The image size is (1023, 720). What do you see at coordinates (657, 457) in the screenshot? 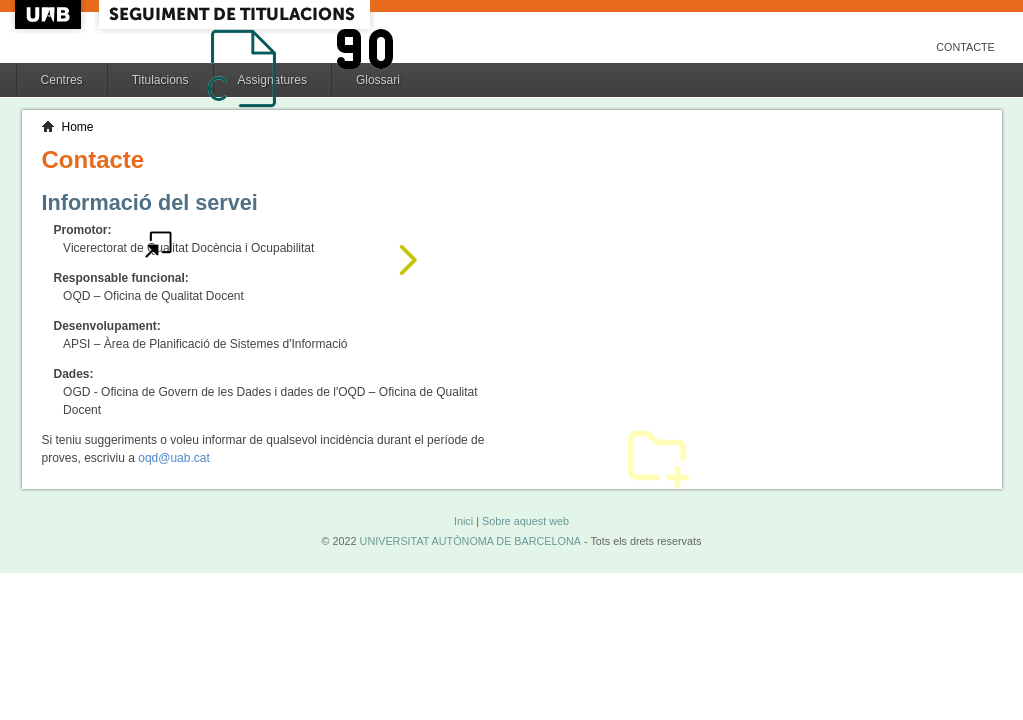
I see `create a new folder` at bounding box center [657, 457].